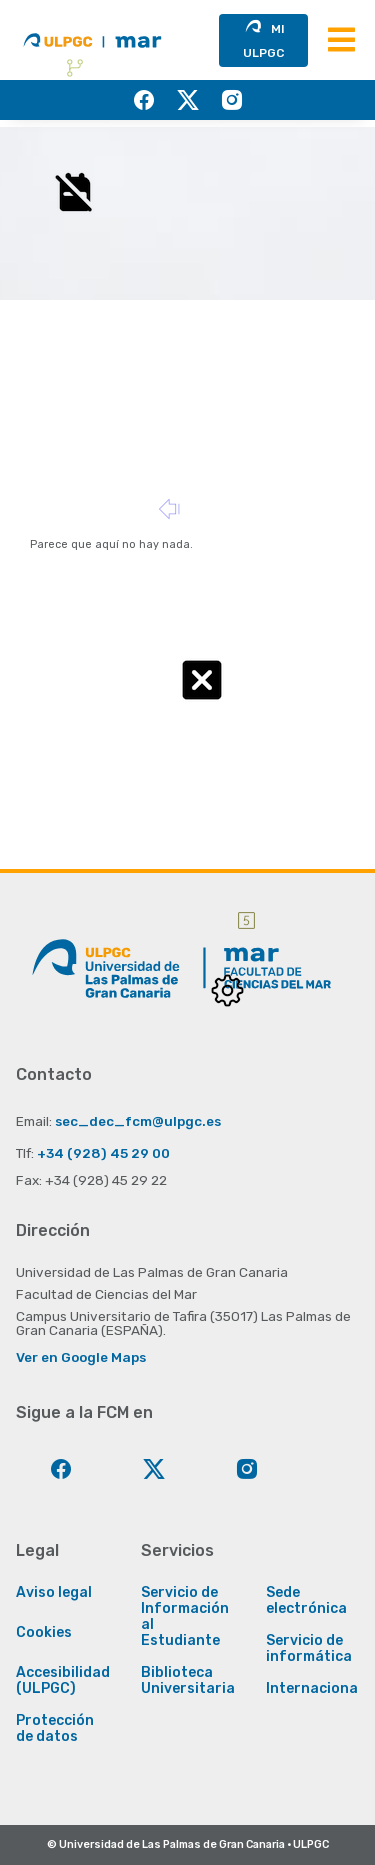 The height and width of the screenshot is (1865, 375). What do you see at coordinates (75, 192) in the screenshot?
I see `no backpacks allowed` at bounding box center [75, 192].